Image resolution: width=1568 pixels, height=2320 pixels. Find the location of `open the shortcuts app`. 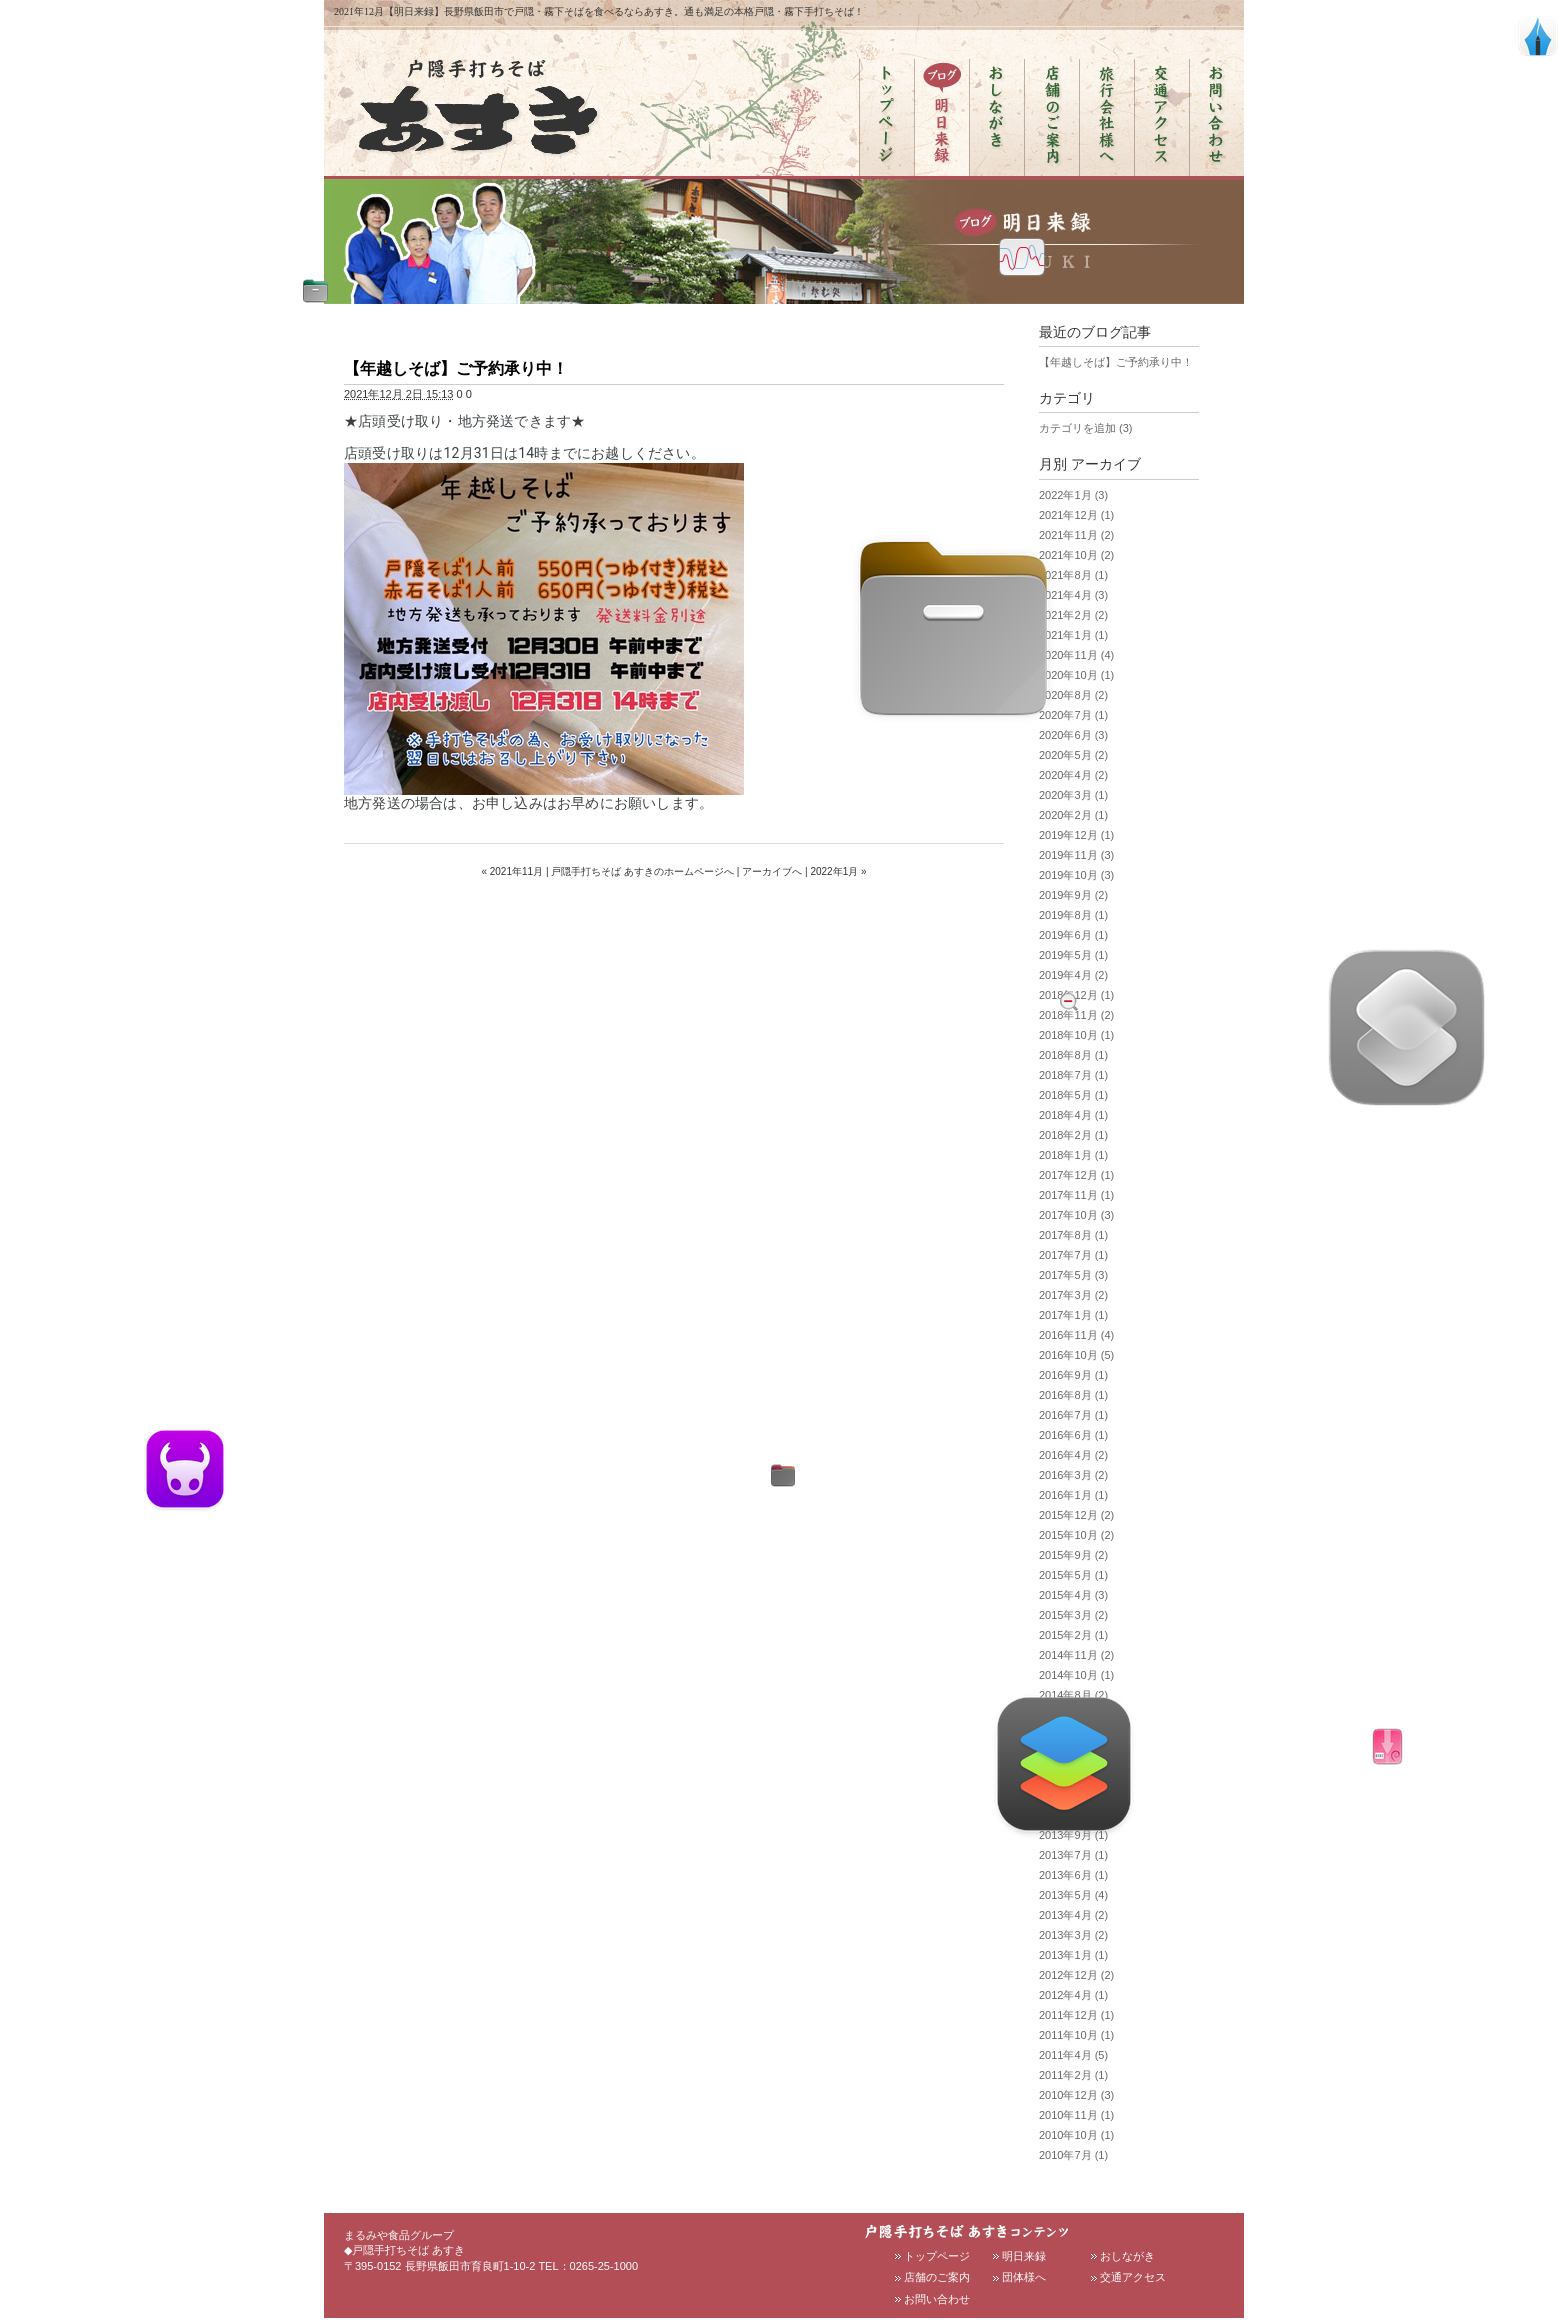

open the shortcuts app is located at coordinates (1406, 1027).